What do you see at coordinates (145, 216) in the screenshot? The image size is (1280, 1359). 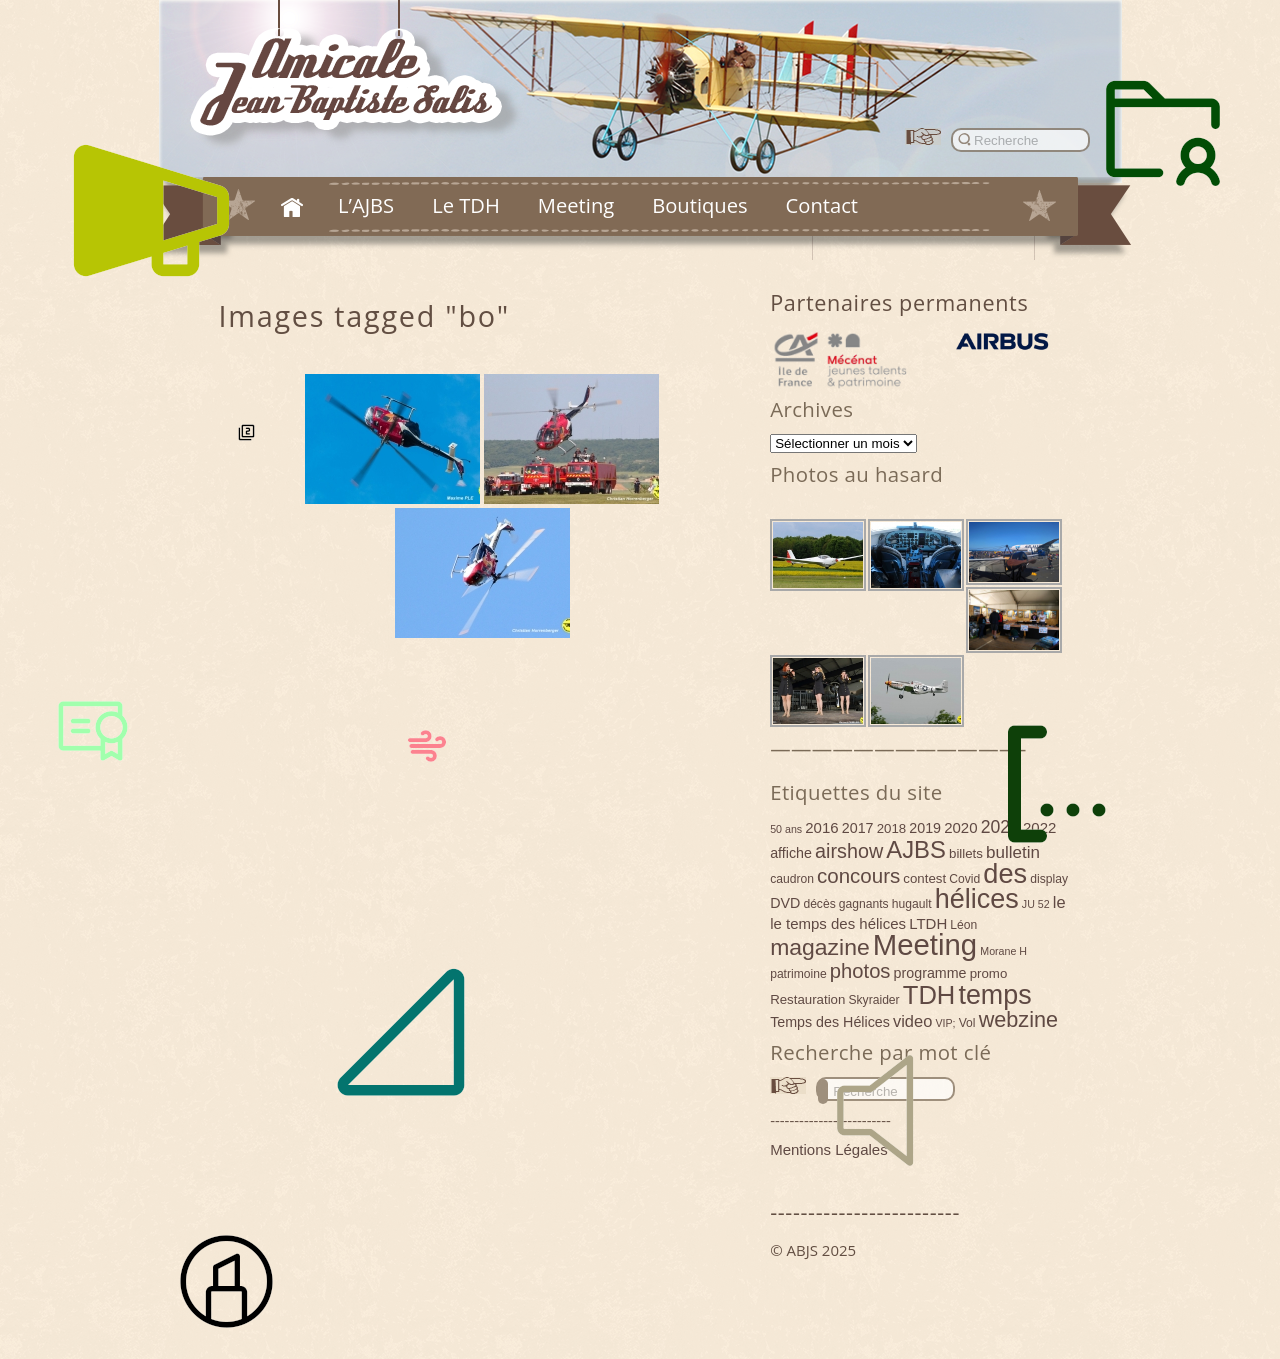 I see `make an announcement or broadcast` at bounding box center [145, 216].